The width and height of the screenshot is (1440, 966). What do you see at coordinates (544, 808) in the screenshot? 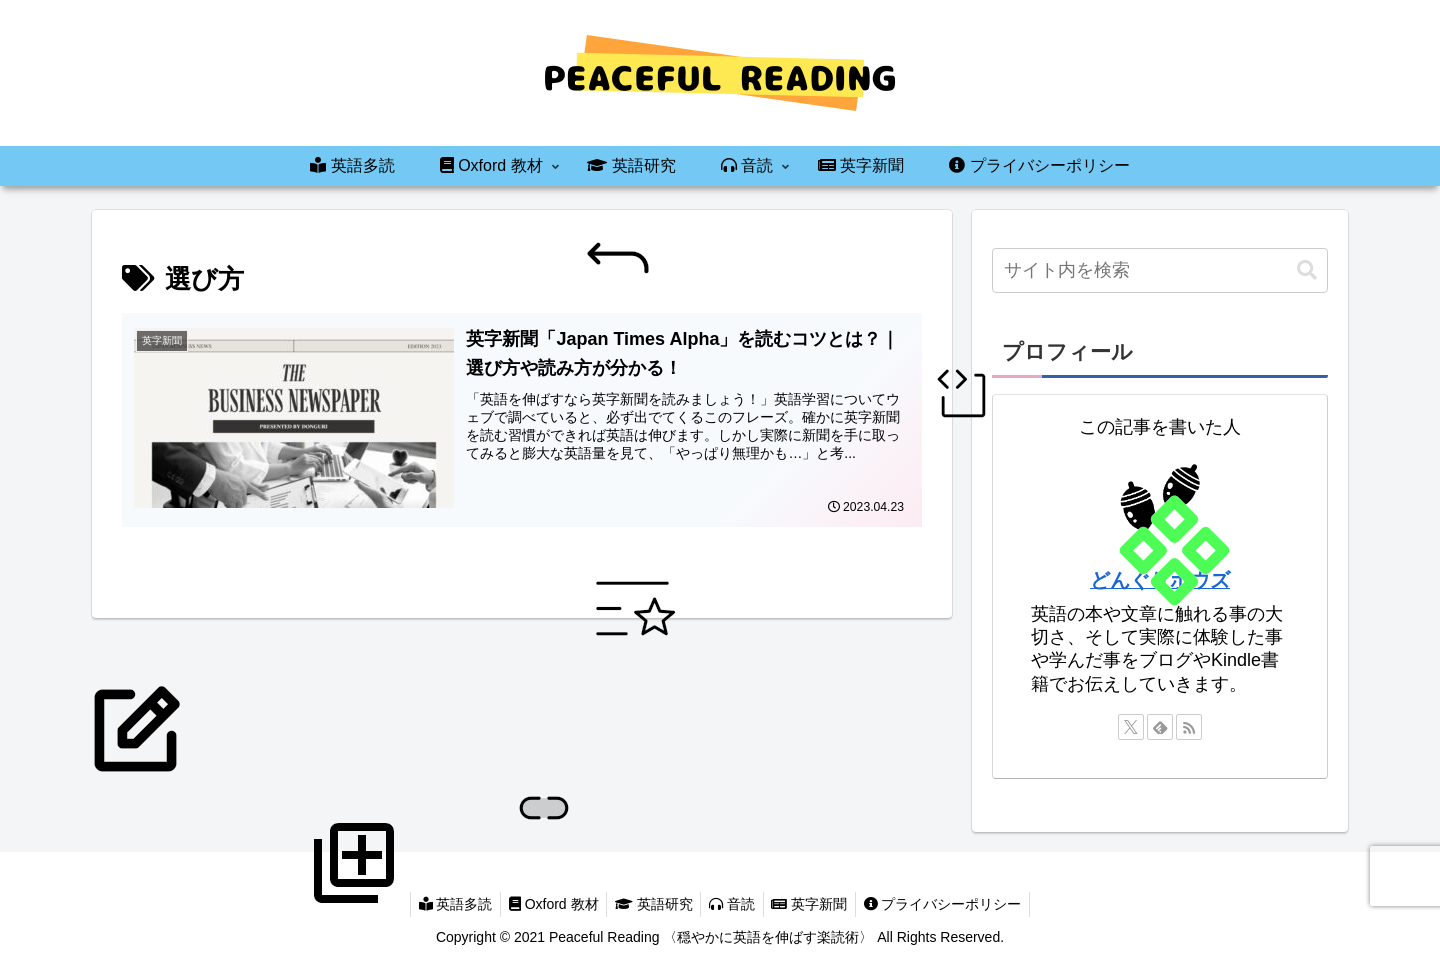
I see `unlink or disconnect a shared resource` at bounding box center [544, 808].